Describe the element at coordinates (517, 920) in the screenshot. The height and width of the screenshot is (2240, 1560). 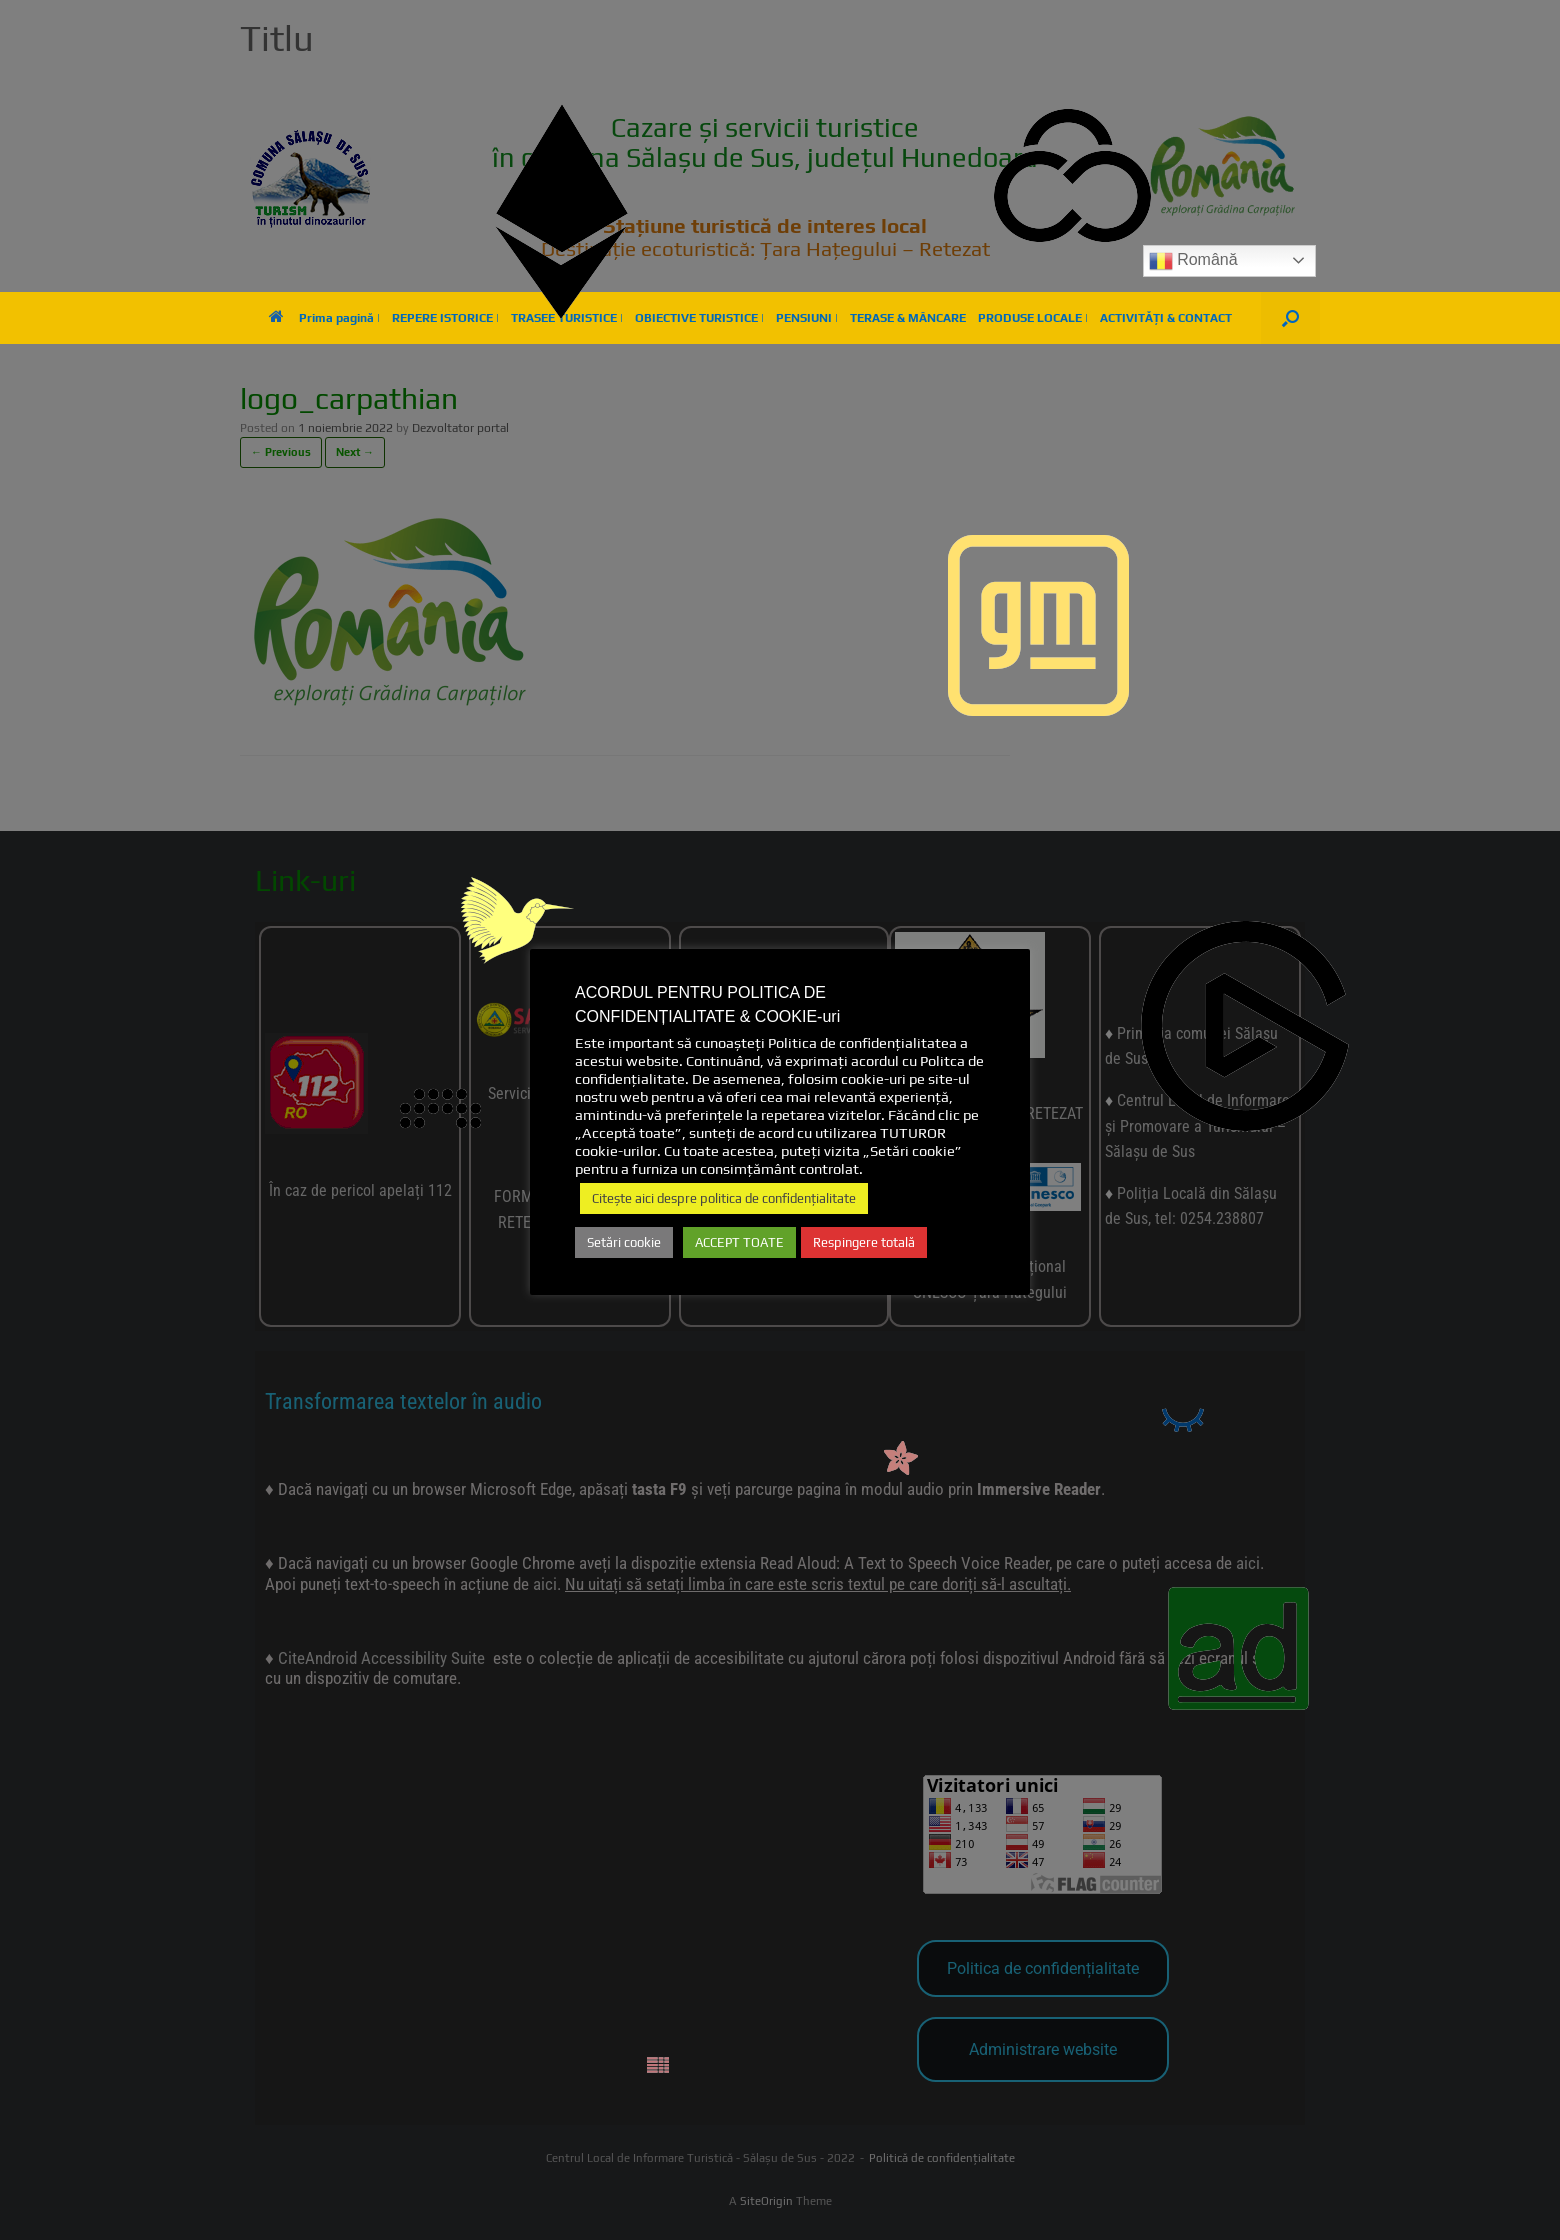
I see `LaTeX typesetting system logo` at that location.